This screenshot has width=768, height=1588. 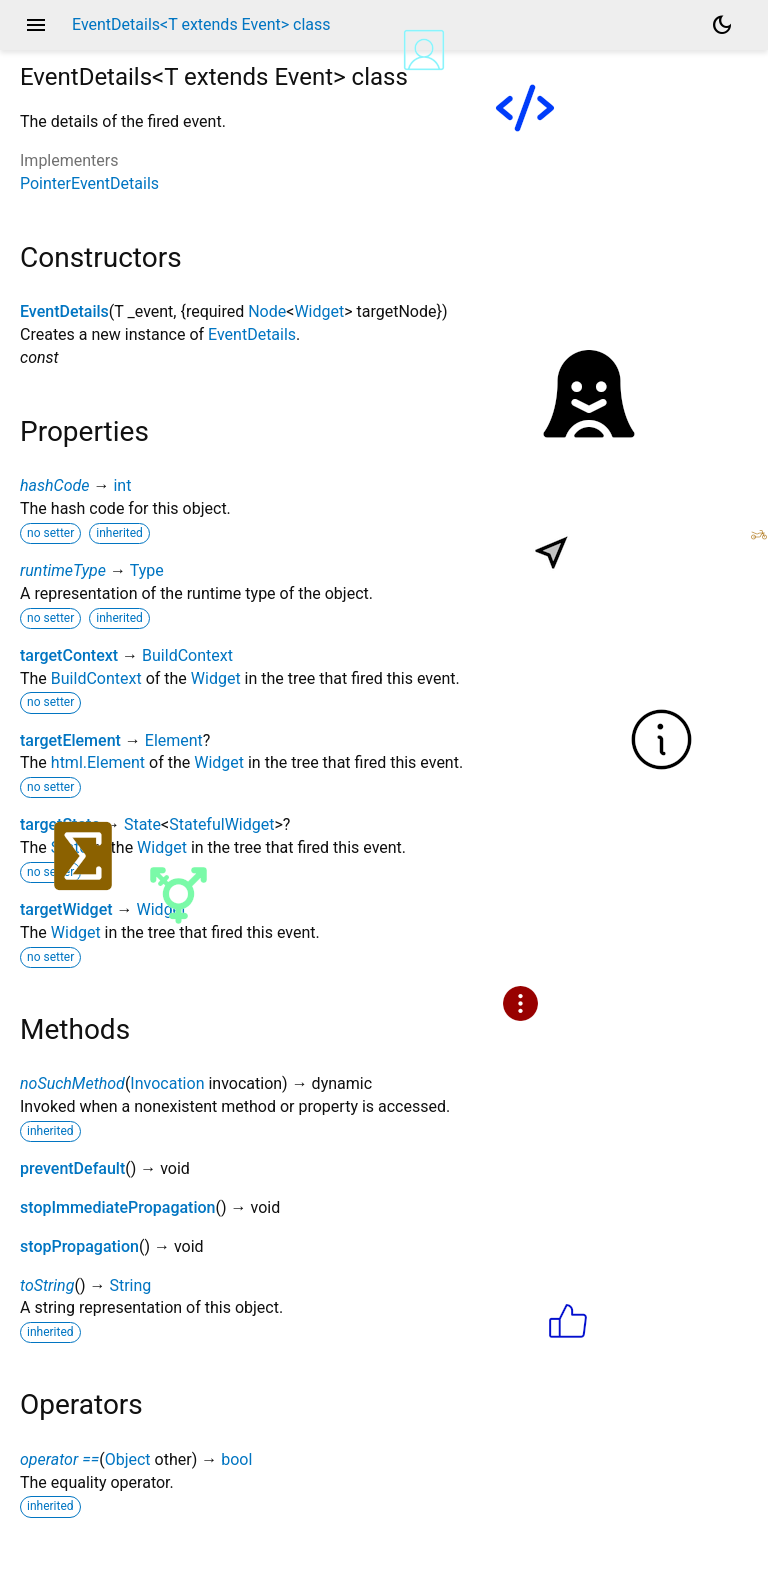 What do you see at coordinates (568, 1323) in the screenshot?
I see `like or approve content` at bounding box center [568, 1323].